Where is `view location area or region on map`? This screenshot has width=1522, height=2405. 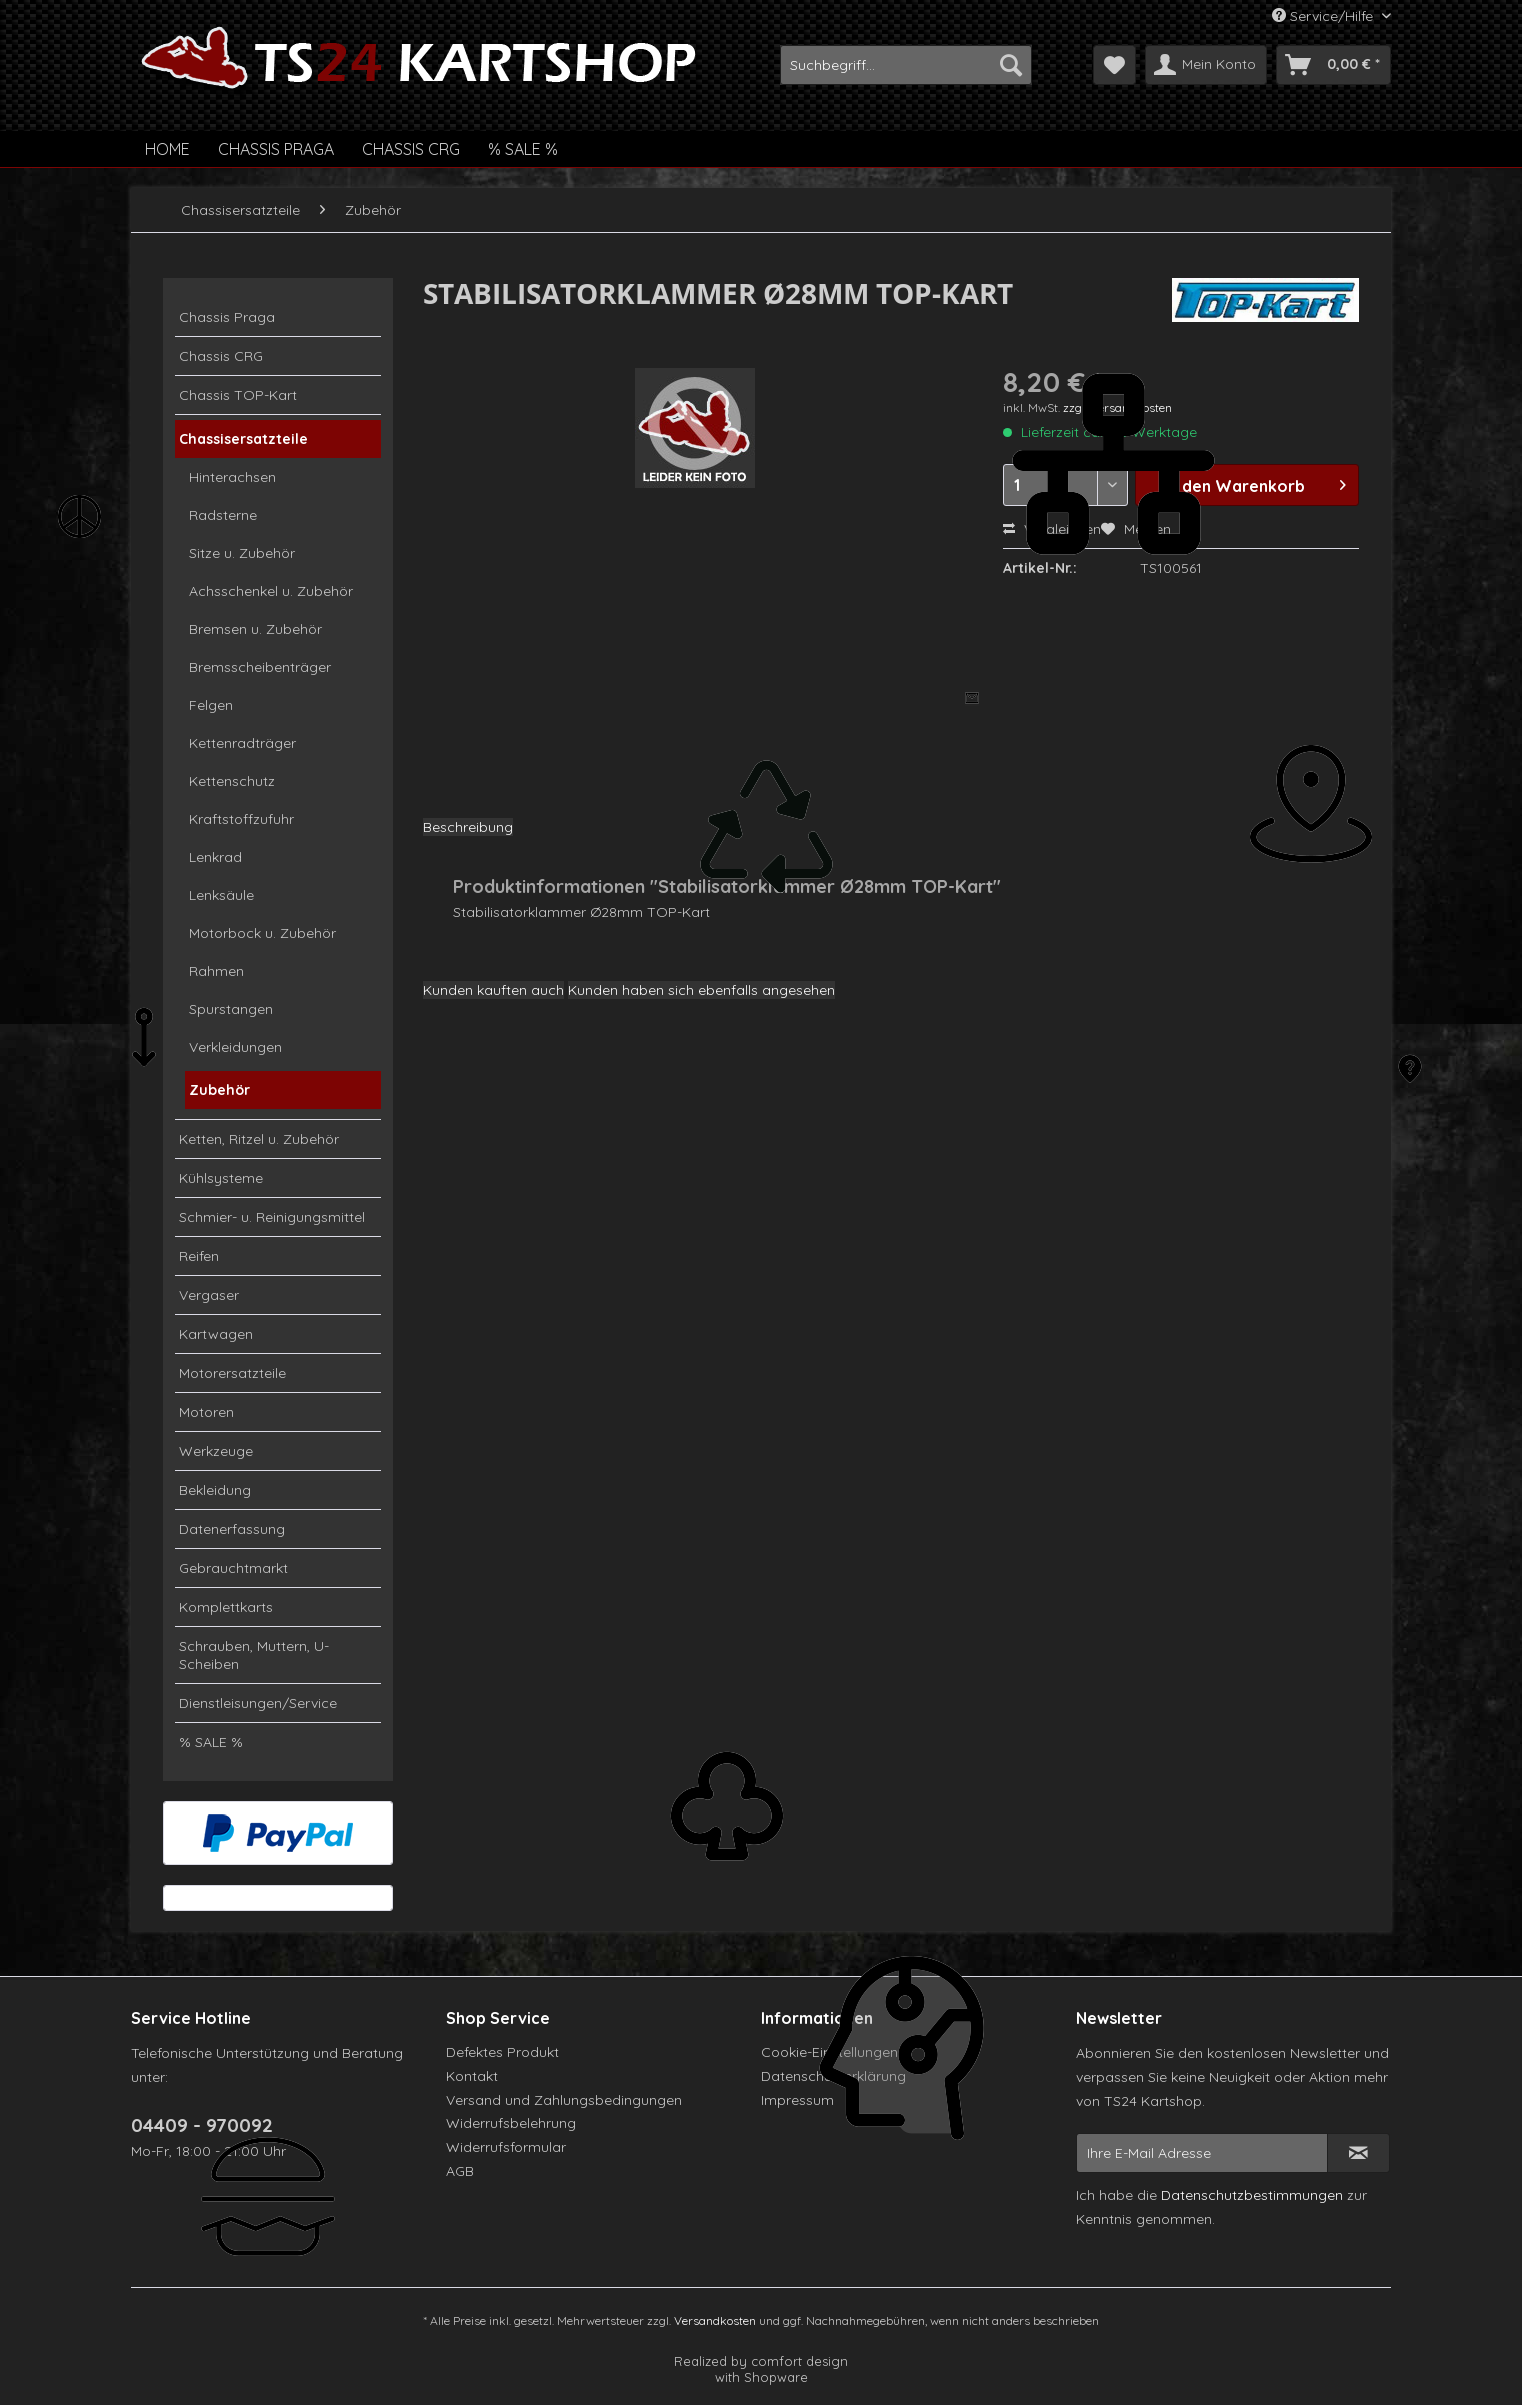 view location area or region on map is located at coordinates (1311, 806).